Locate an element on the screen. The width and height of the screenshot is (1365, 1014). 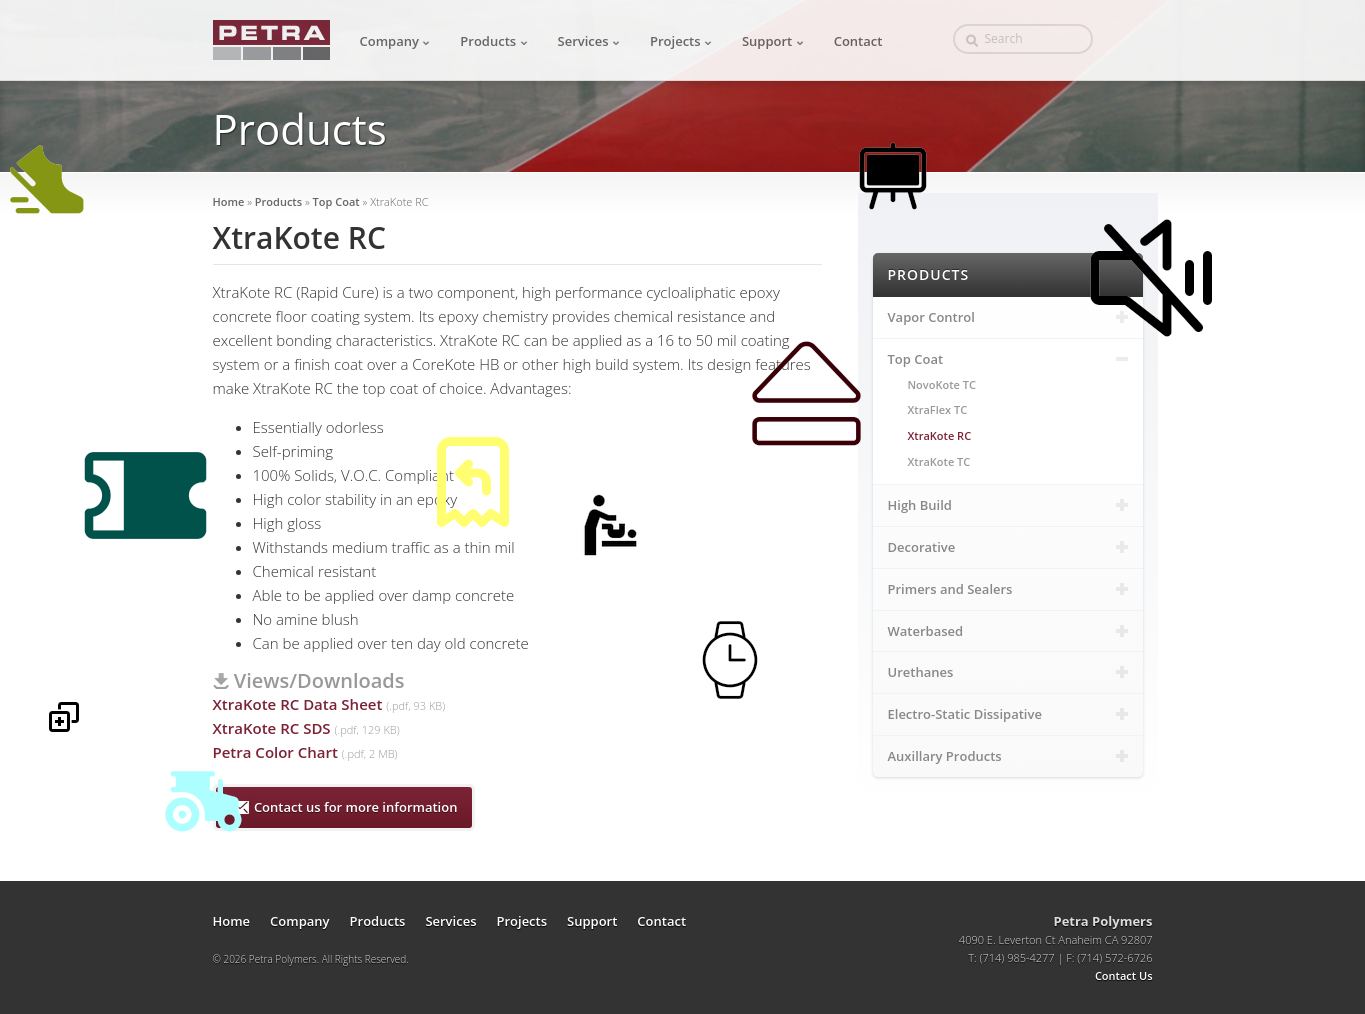
duplicate or copy an item is located at coordinates (64, 717).